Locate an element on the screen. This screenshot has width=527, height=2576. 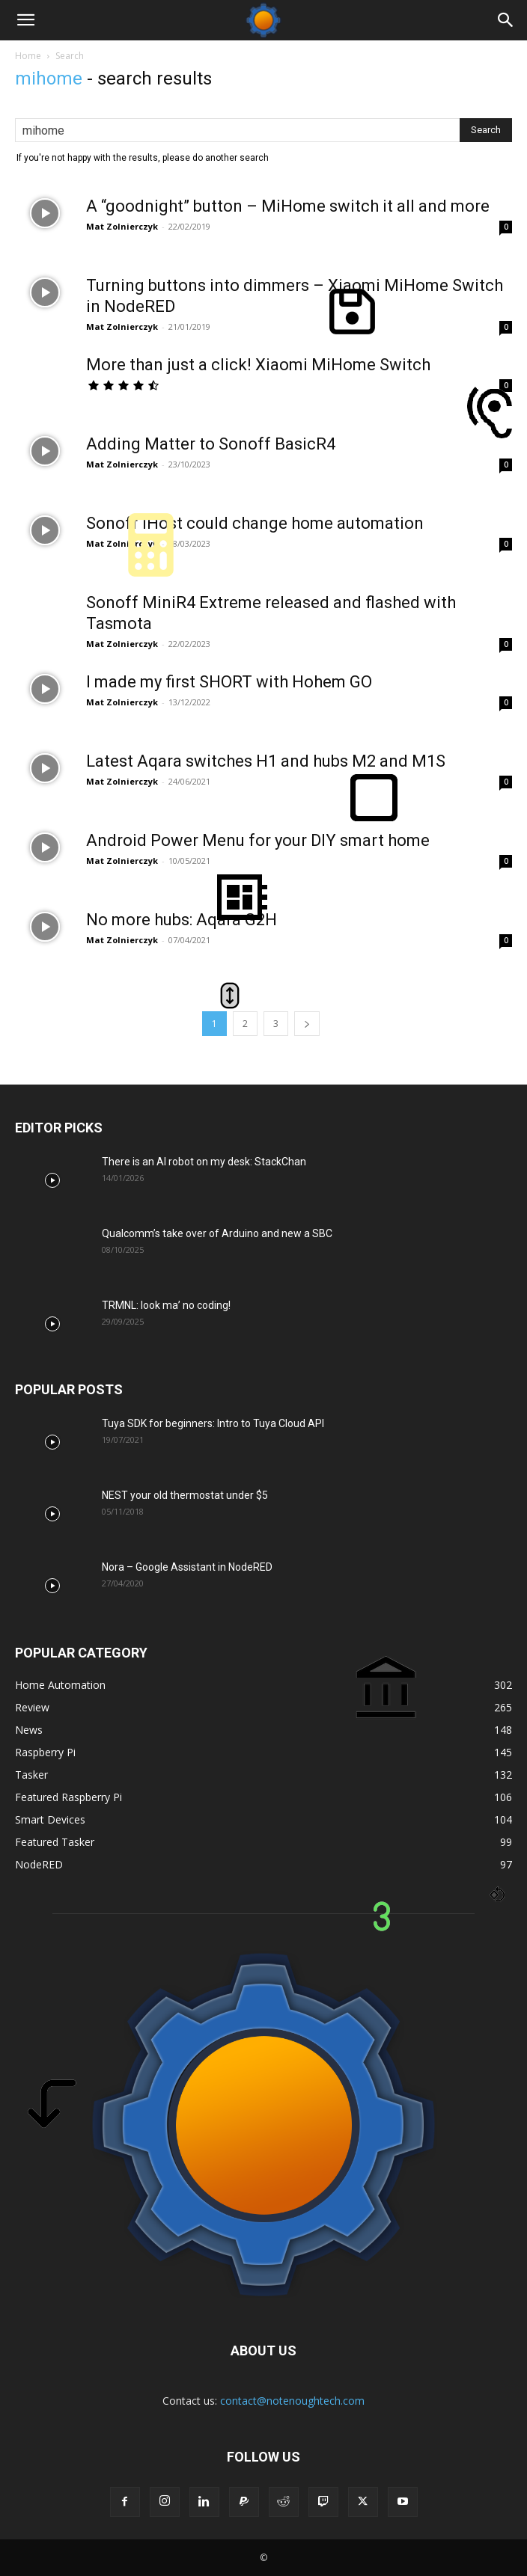
save current file or document is located at coordinates (352, 311).